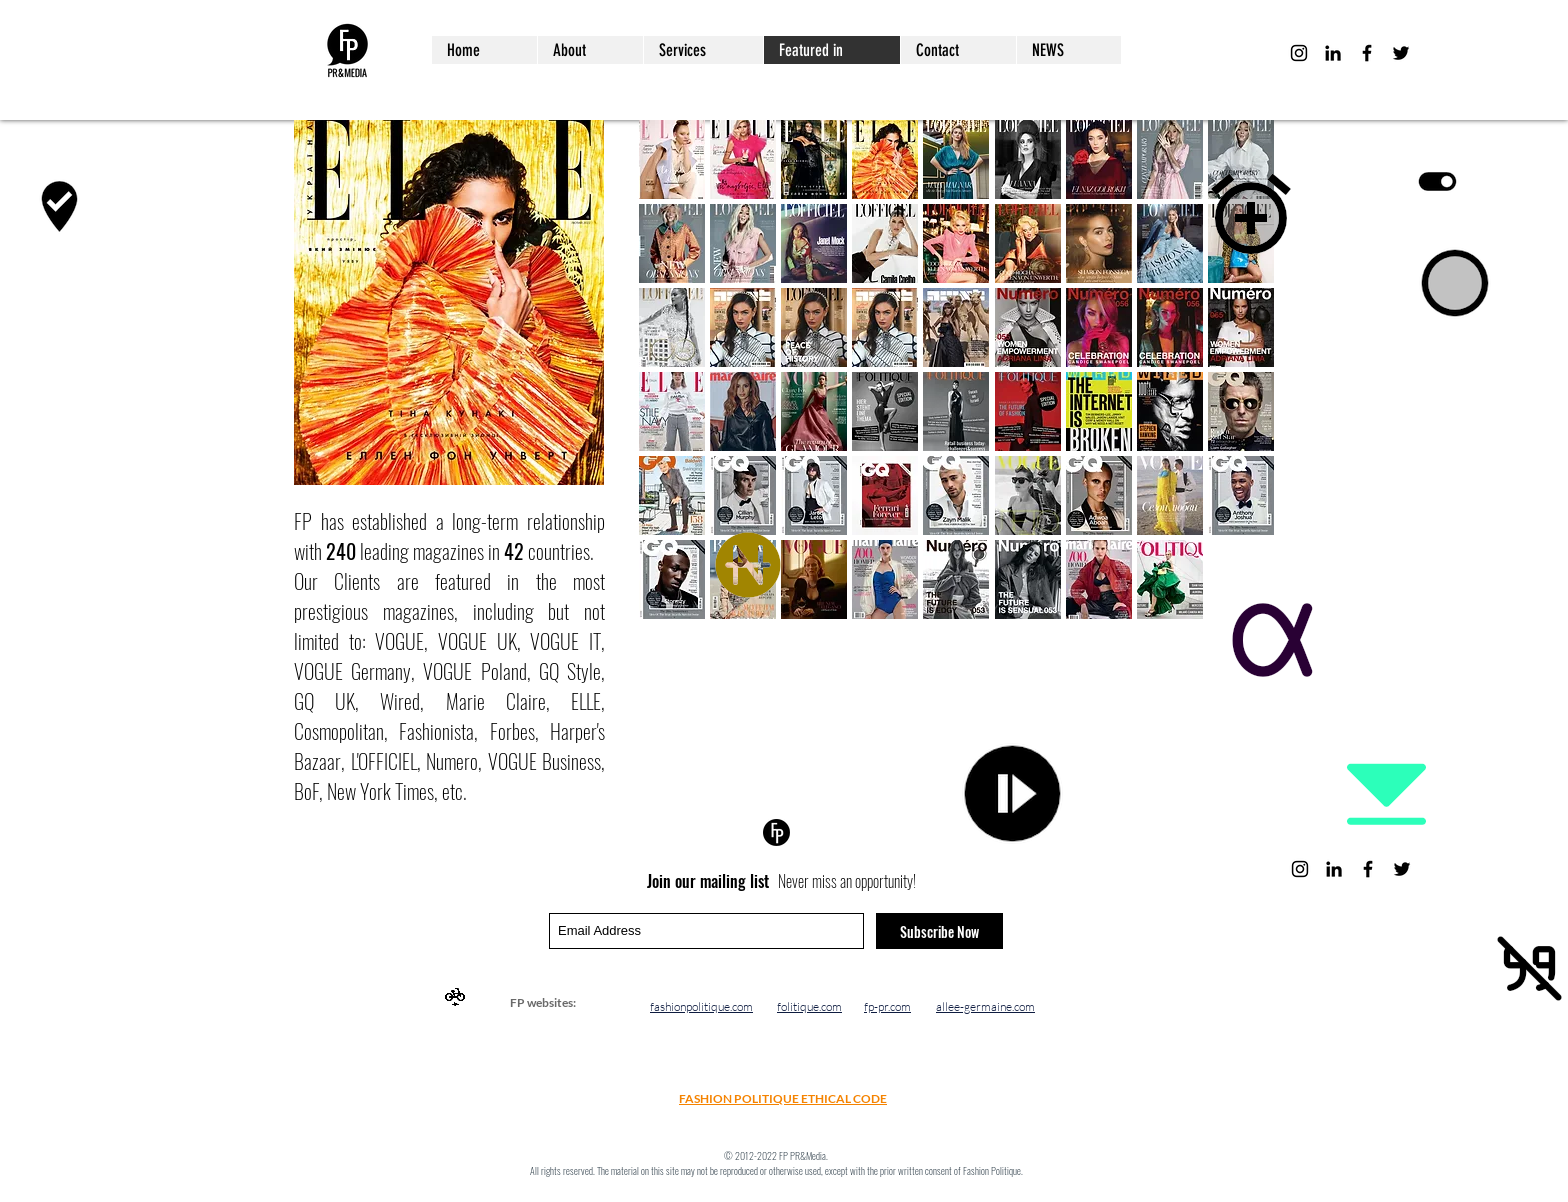  I want to click on confirm or select a location, so click(59, 206).